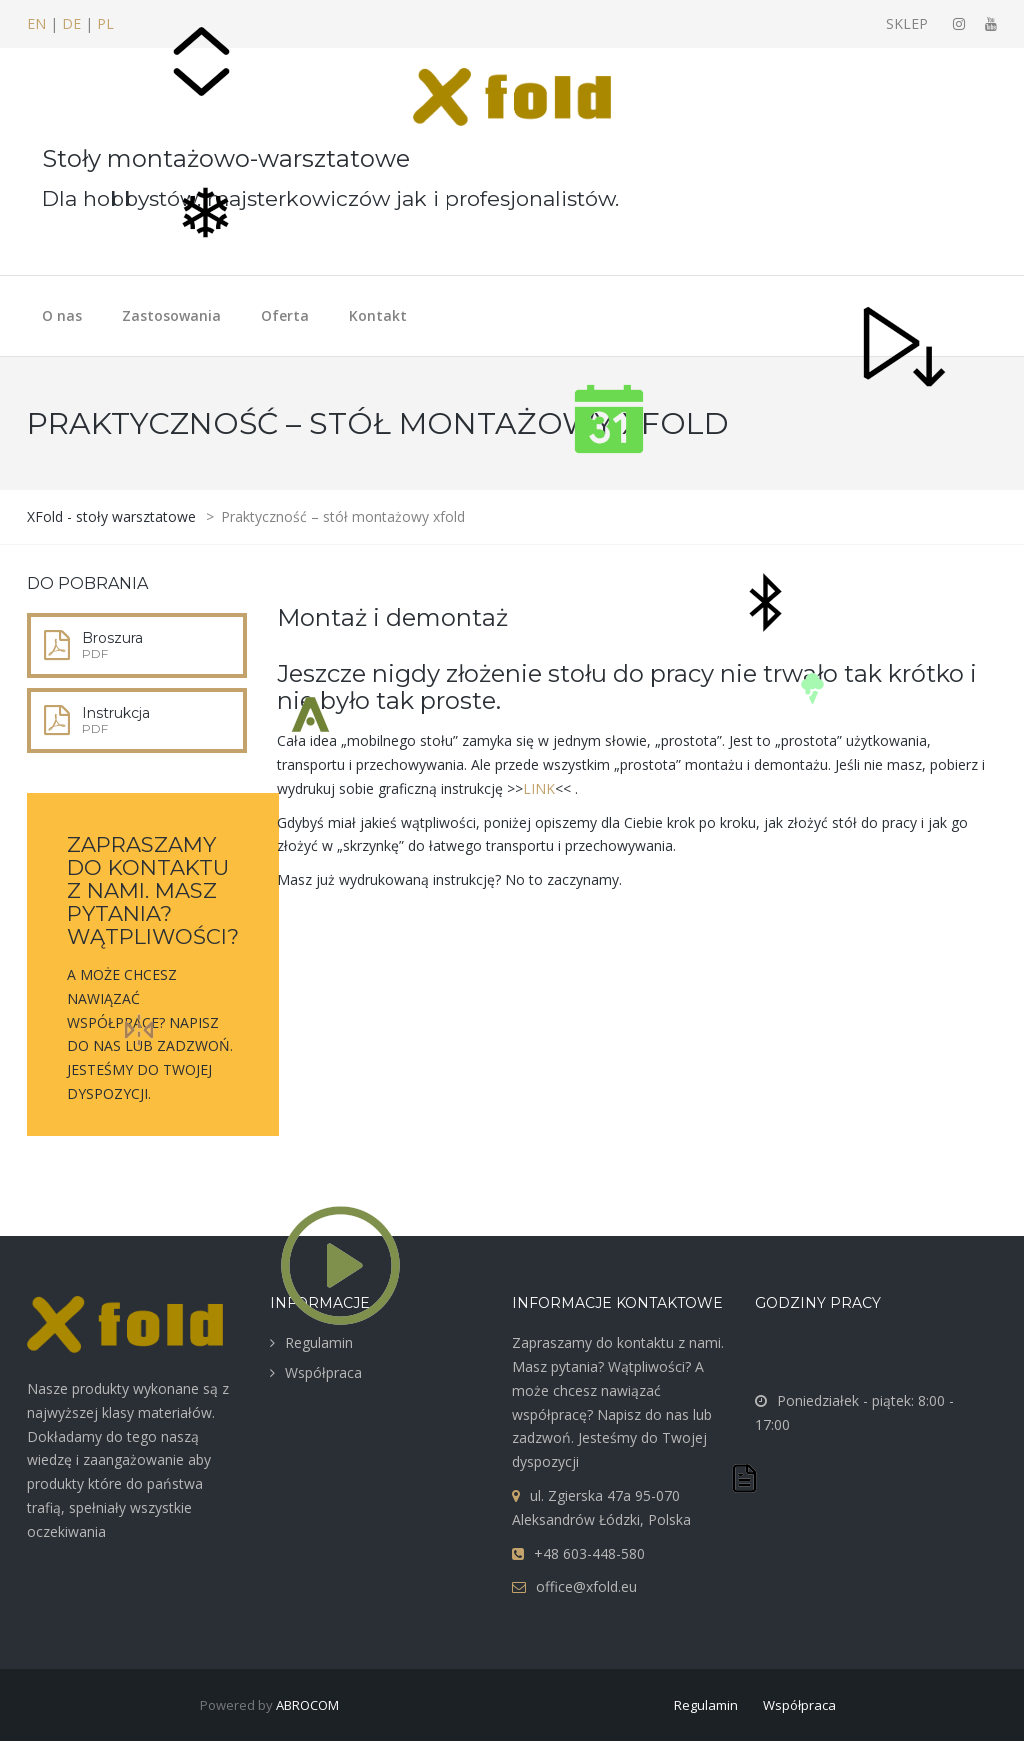  I want to click on expand or collapse a dropdown menu, so click(201, 61).